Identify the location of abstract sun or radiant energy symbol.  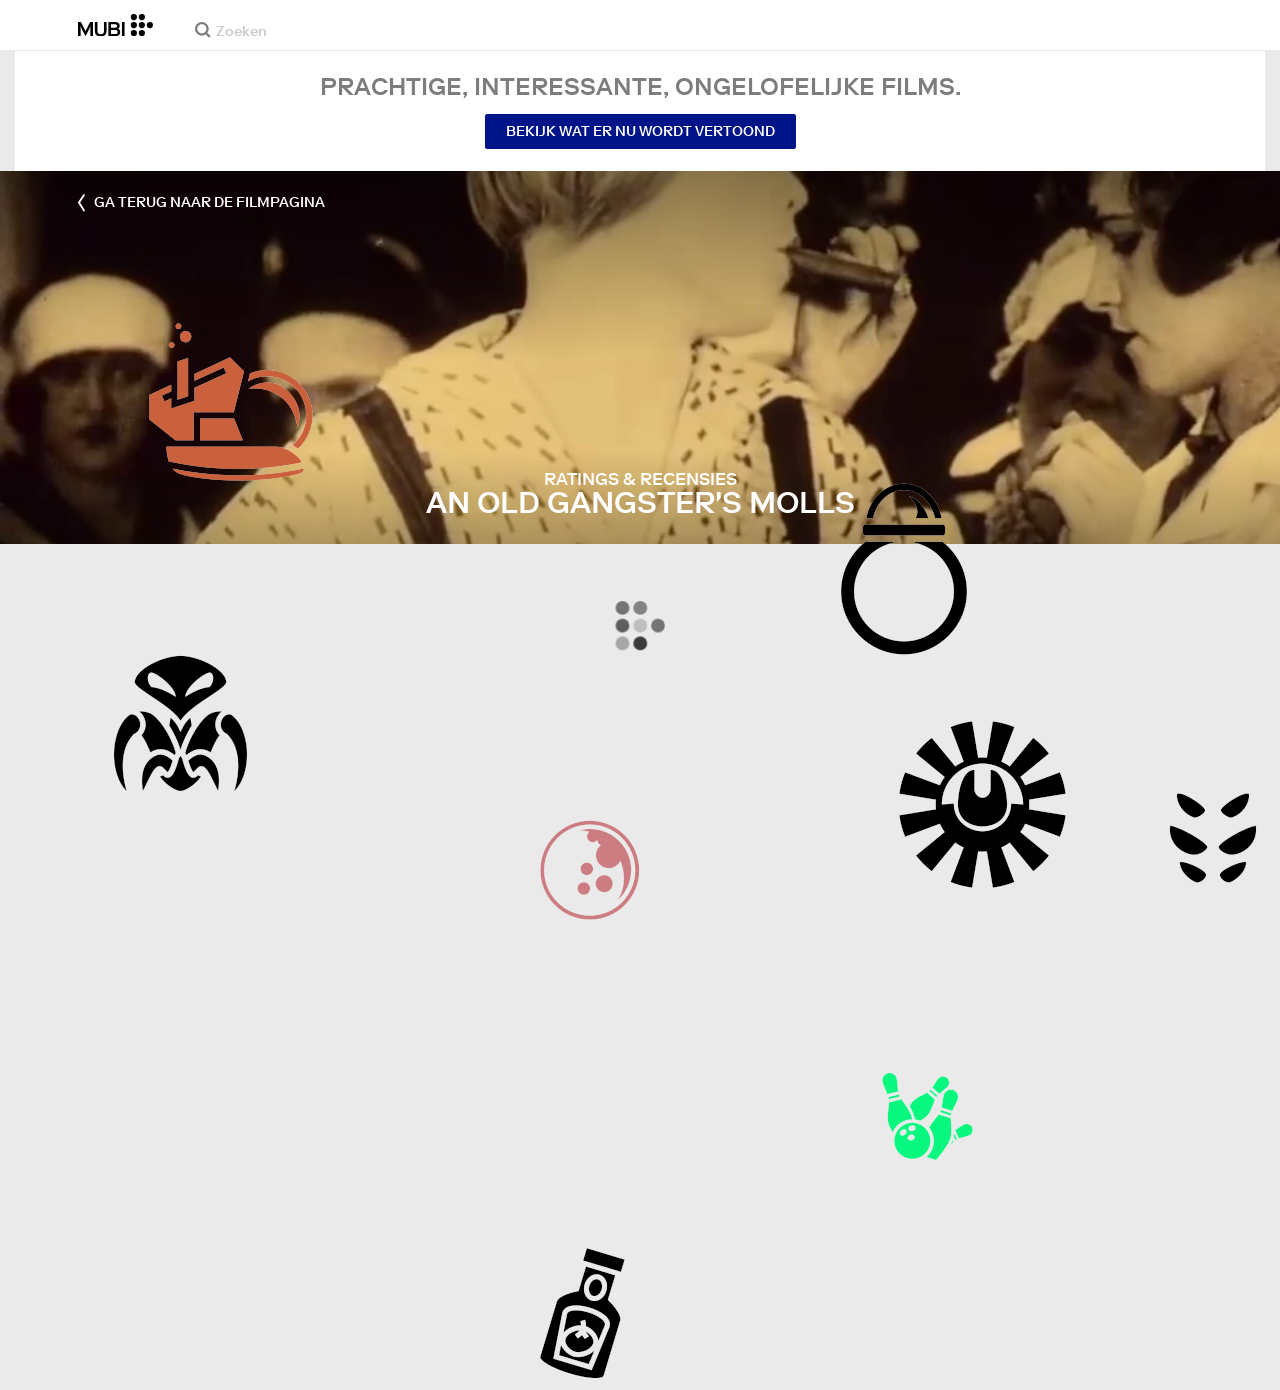
(982, 804).